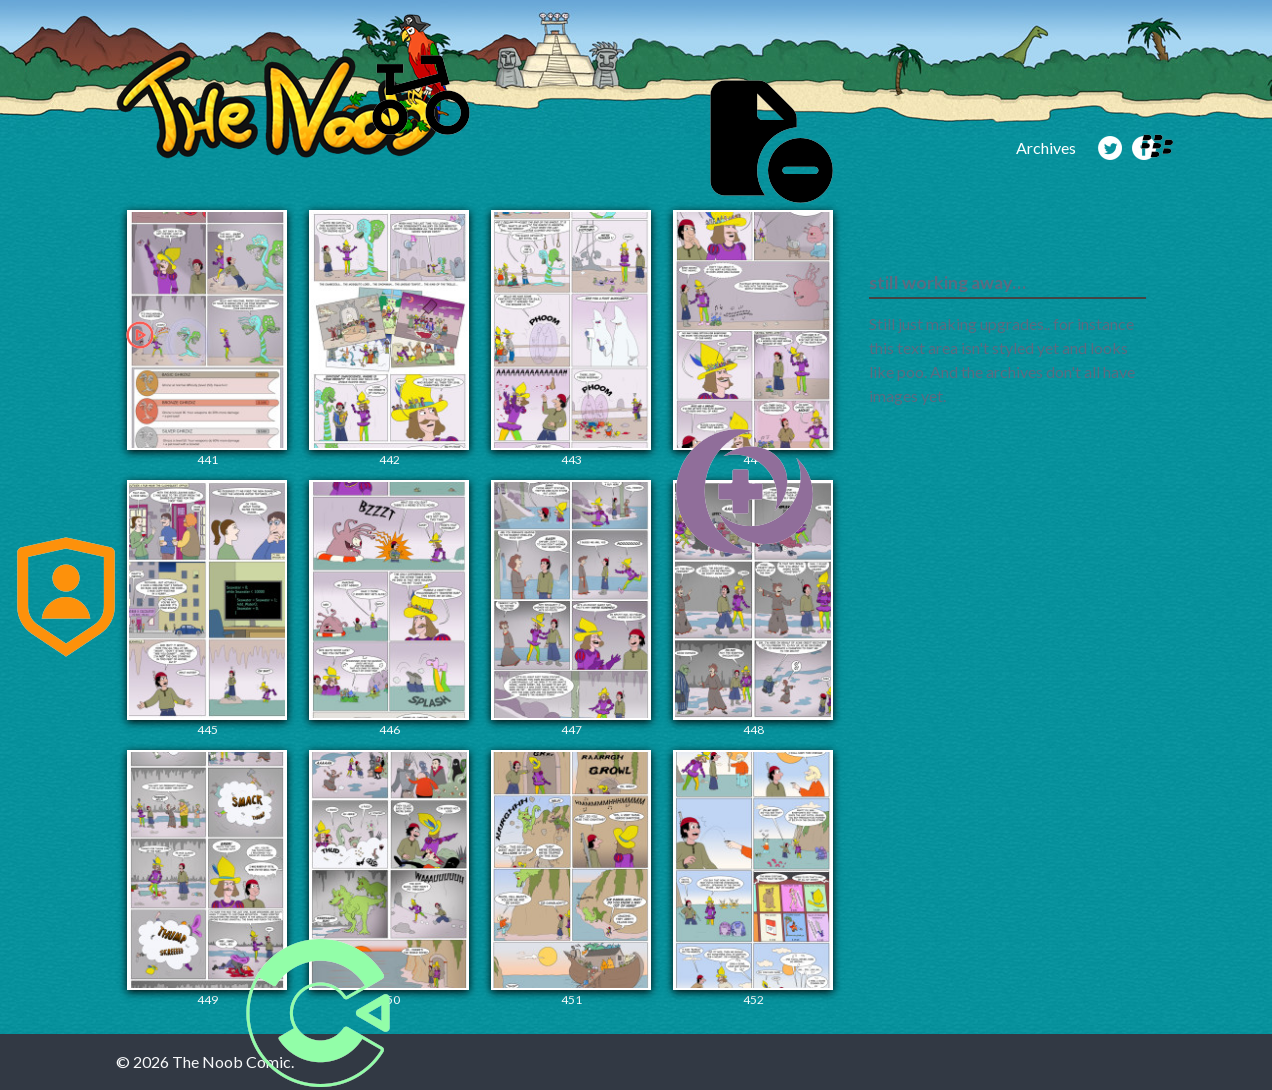 The image size is (1272, 1090). I want to click on blackberry brand logo, so click(1157, 146).